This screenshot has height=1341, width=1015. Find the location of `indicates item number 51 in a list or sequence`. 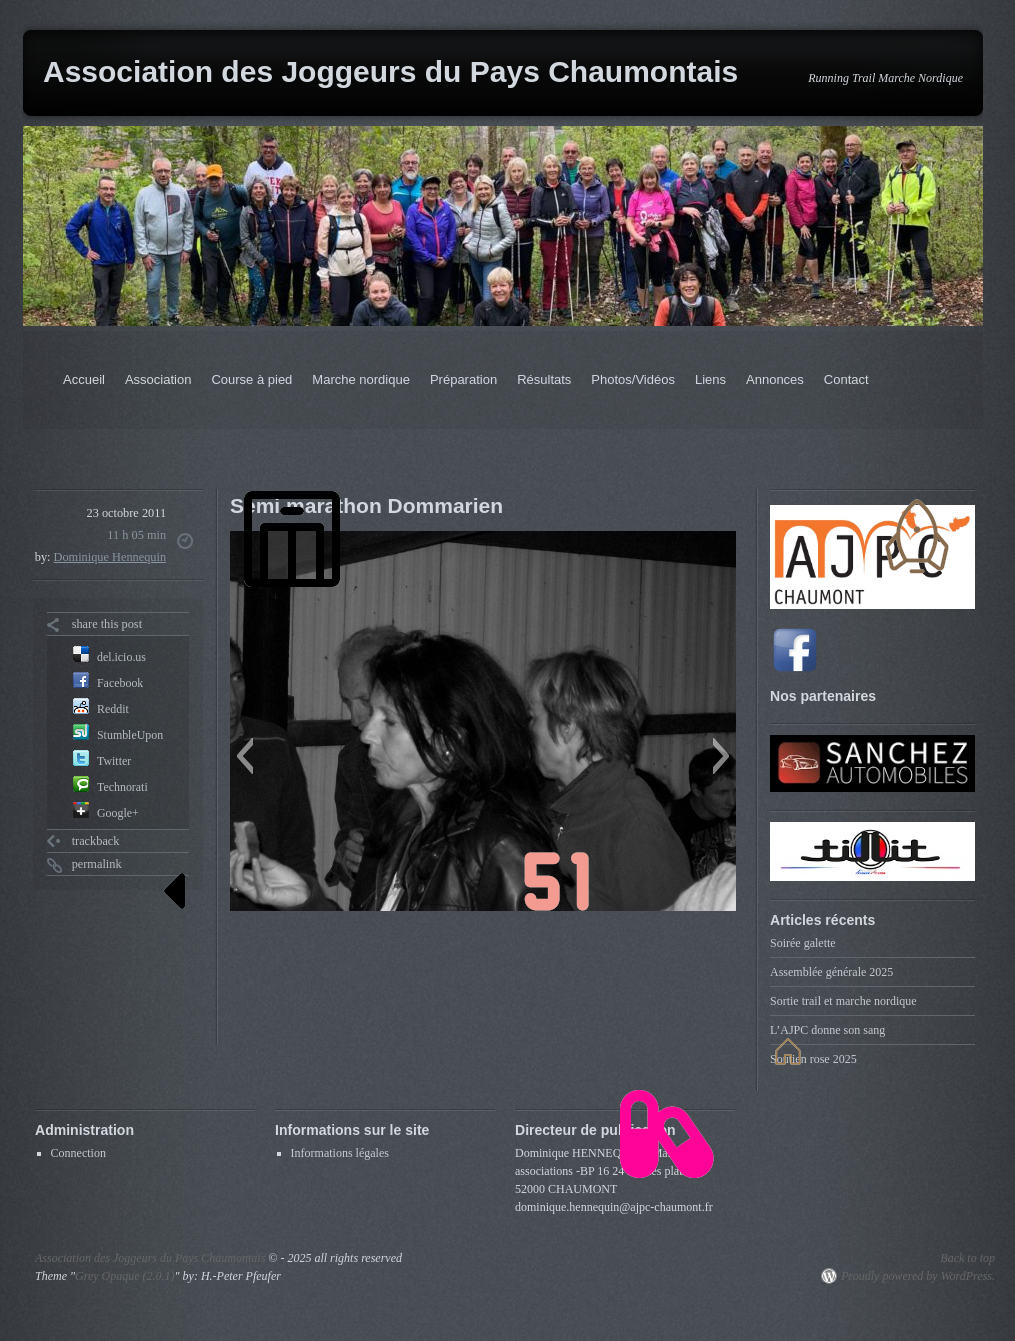

indicates item number 51 in a list or sequence is located at coordinates (559, 881).